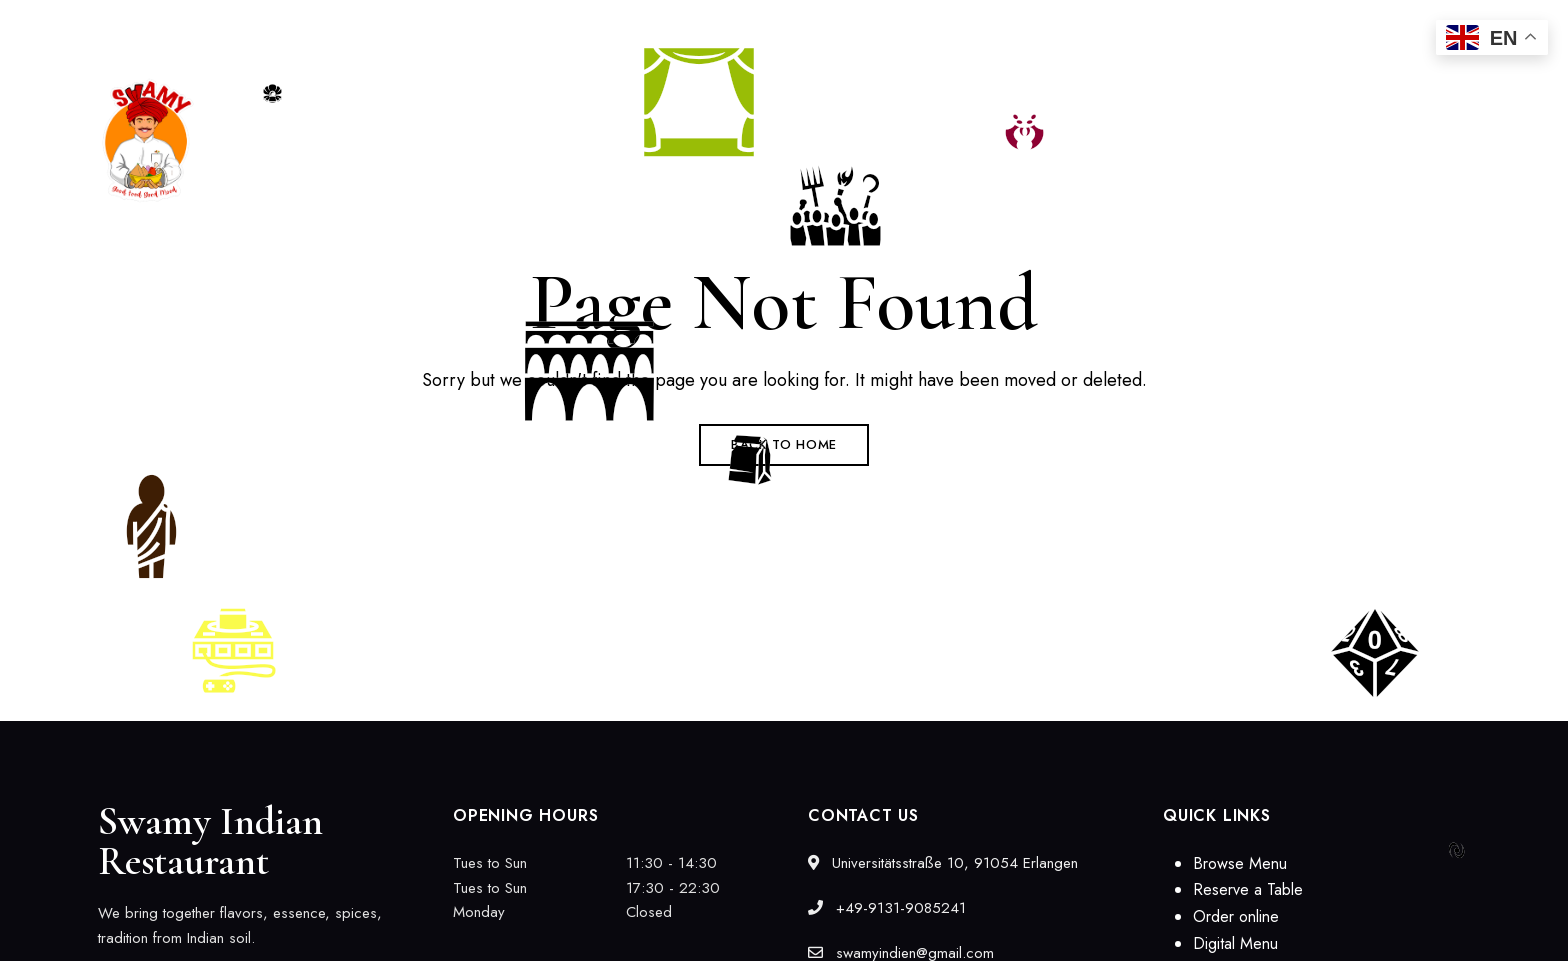 Image resolution: width=1568 pixels, height=961 pixels. What do you see at coordinates (751, 455) in the screenshot?
I see `view your takeout or delivery order` at bounding box center [751, 455].